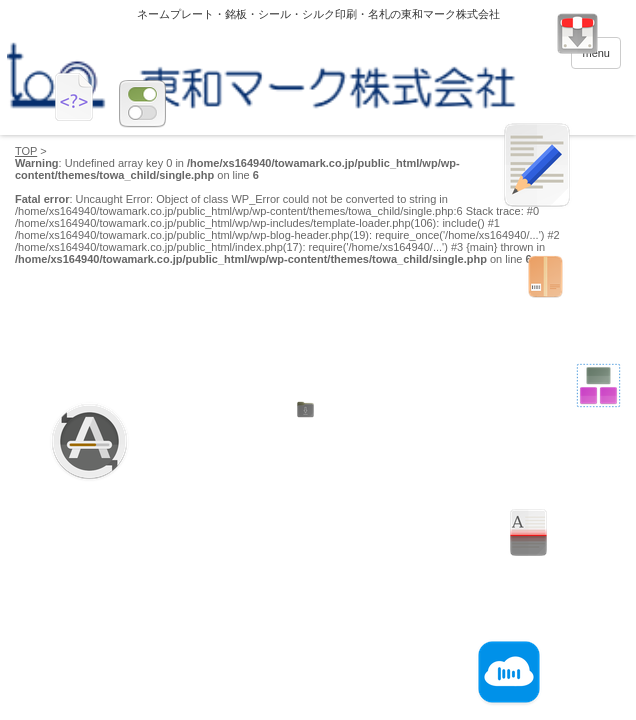  Describe the element at coordinates (537, 165) in the screenshot. I see `open gedit text editor` at that location.